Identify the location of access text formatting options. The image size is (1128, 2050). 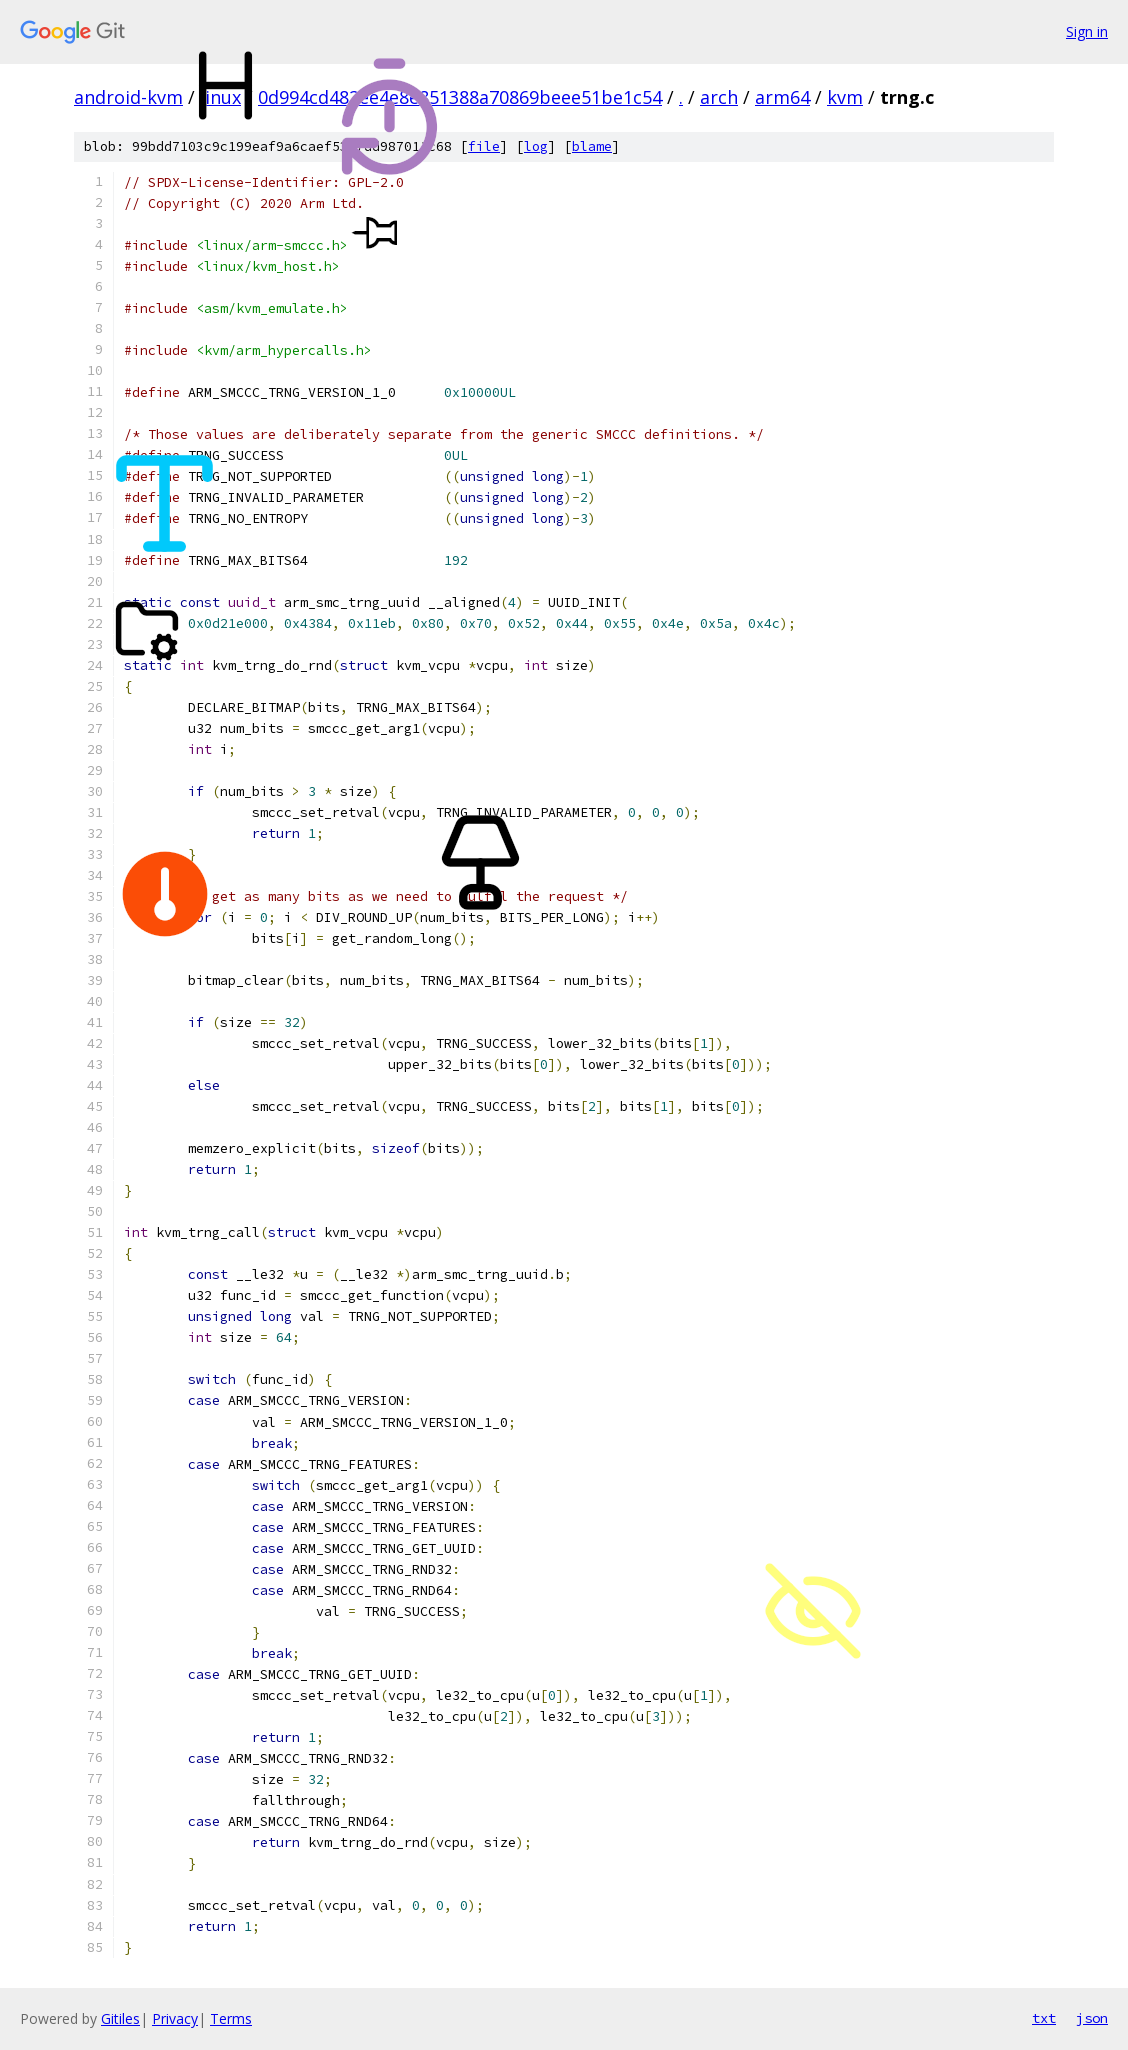
(164, 503).